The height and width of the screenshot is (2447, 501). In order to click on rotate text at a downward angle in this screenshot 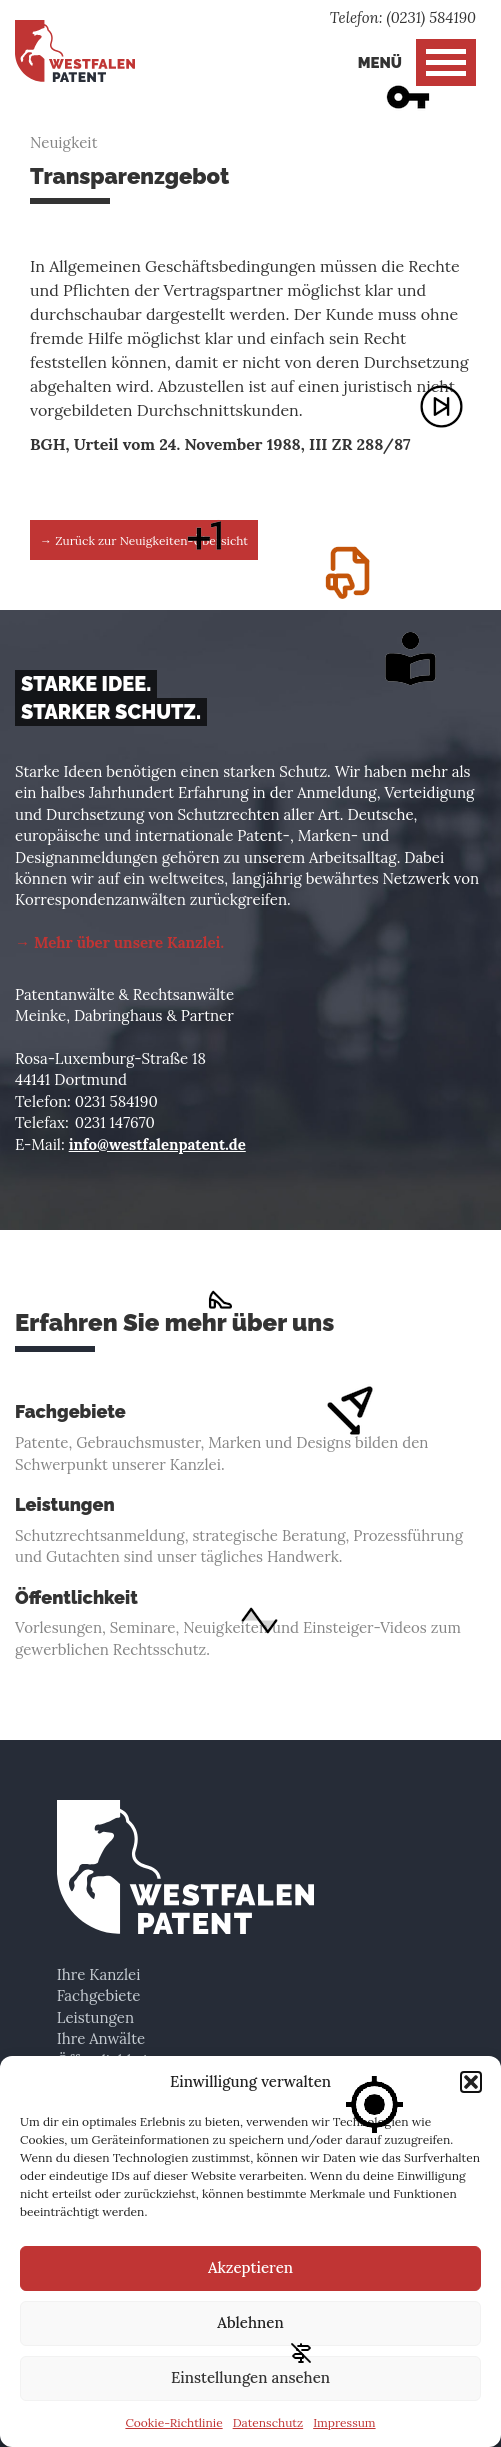, I will do `click(351, 1409)`.